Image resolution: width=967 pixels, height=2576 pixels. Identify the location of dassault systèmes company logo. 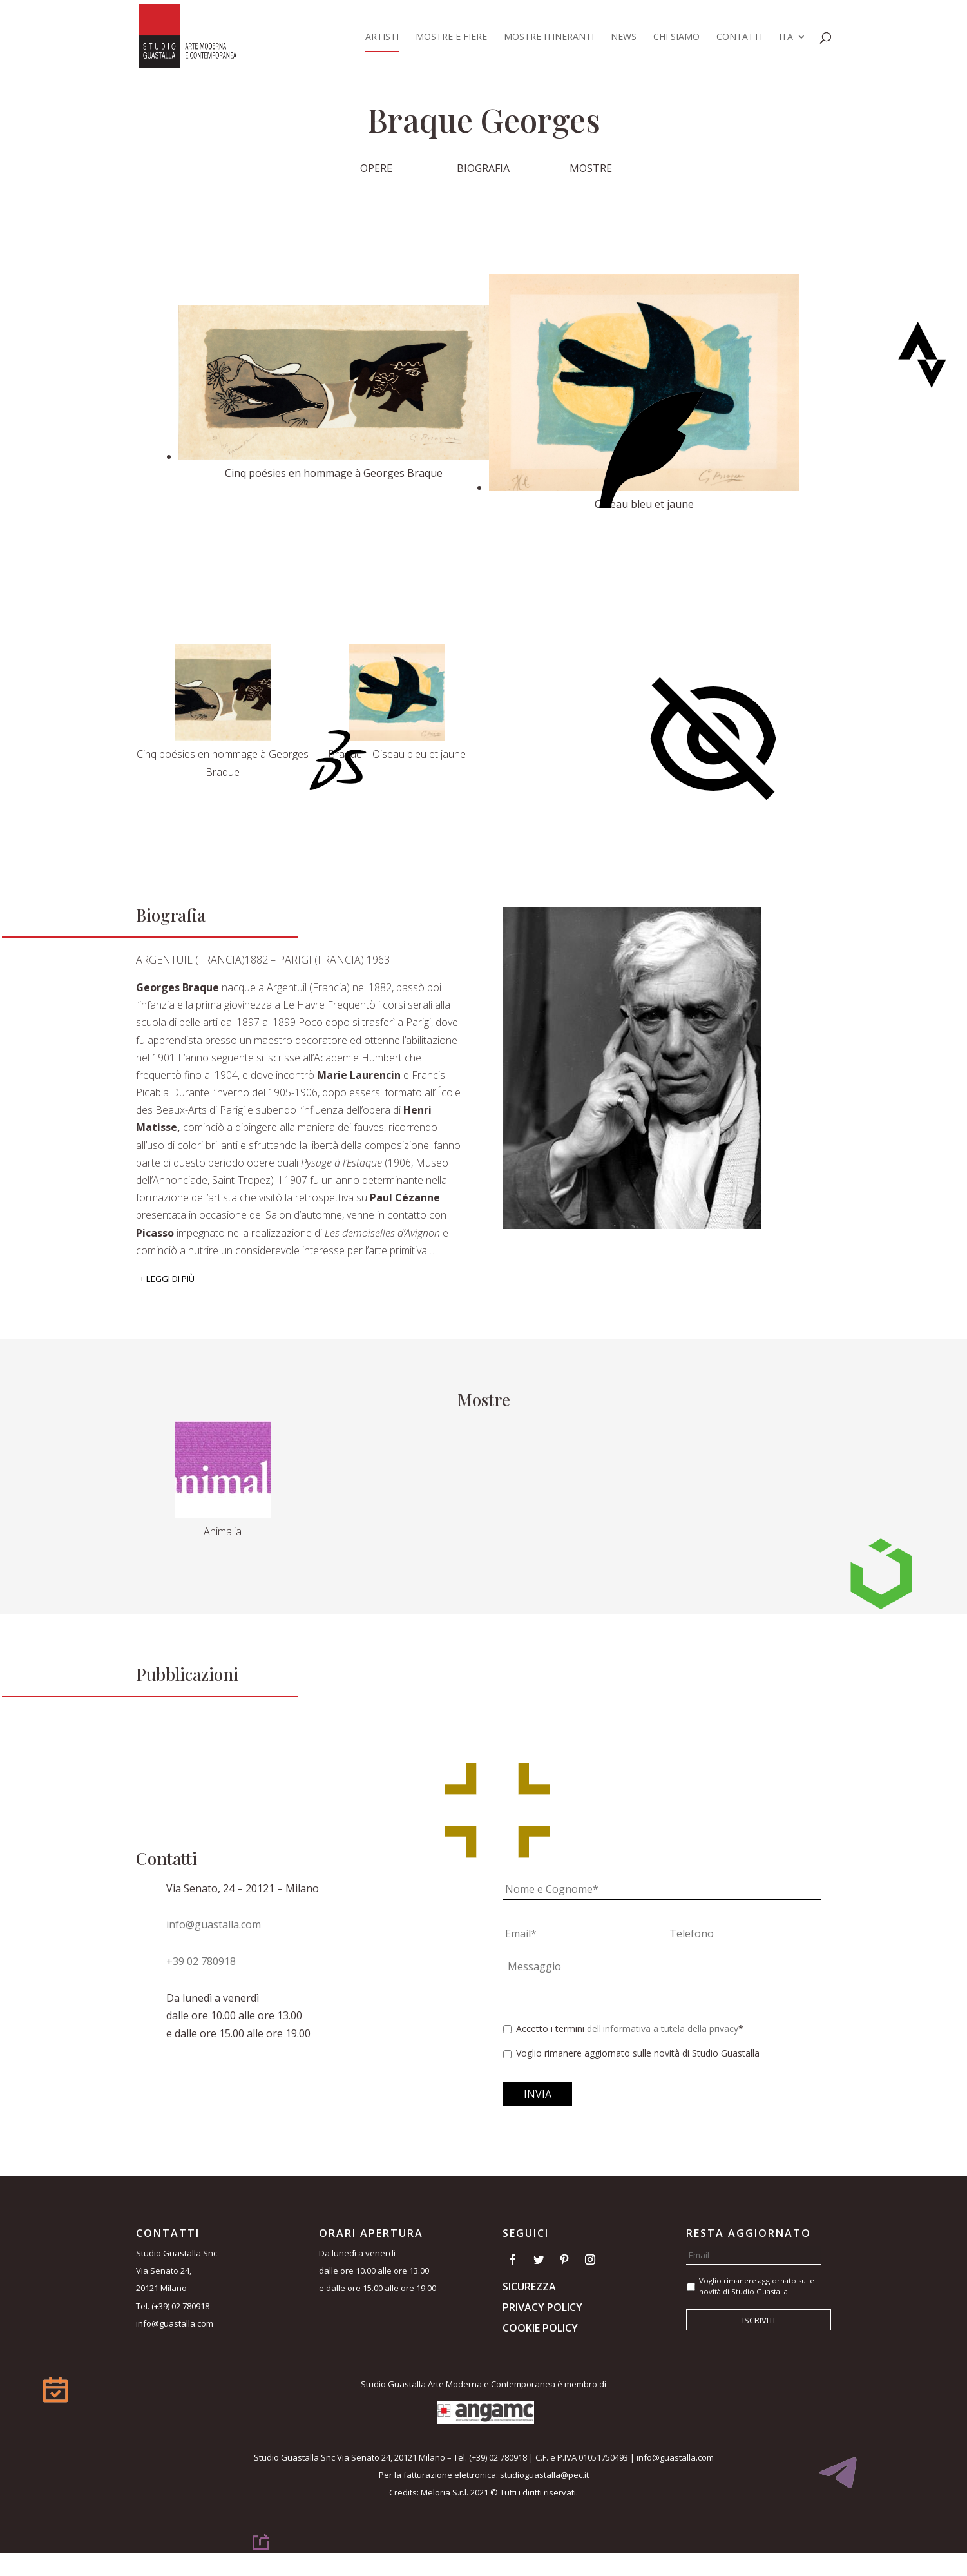
(338, 760).